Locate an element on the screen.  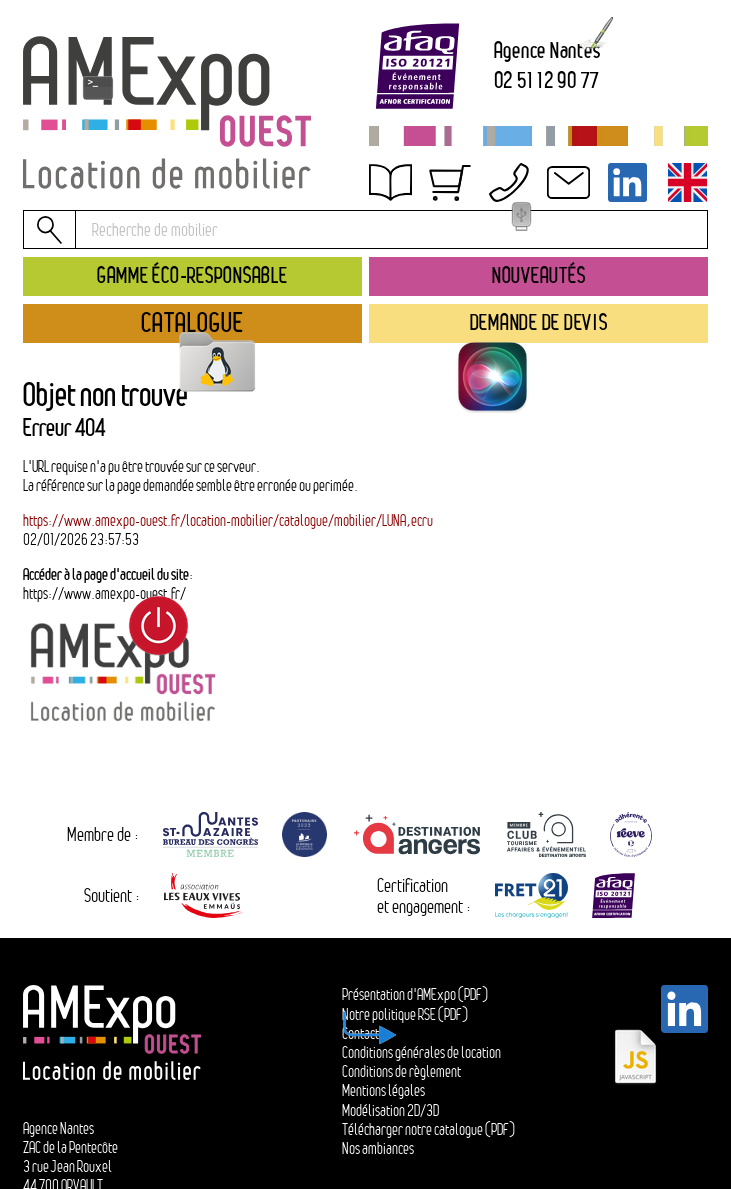
switch text direction to right-to-left is located at coordinates (596, 33).